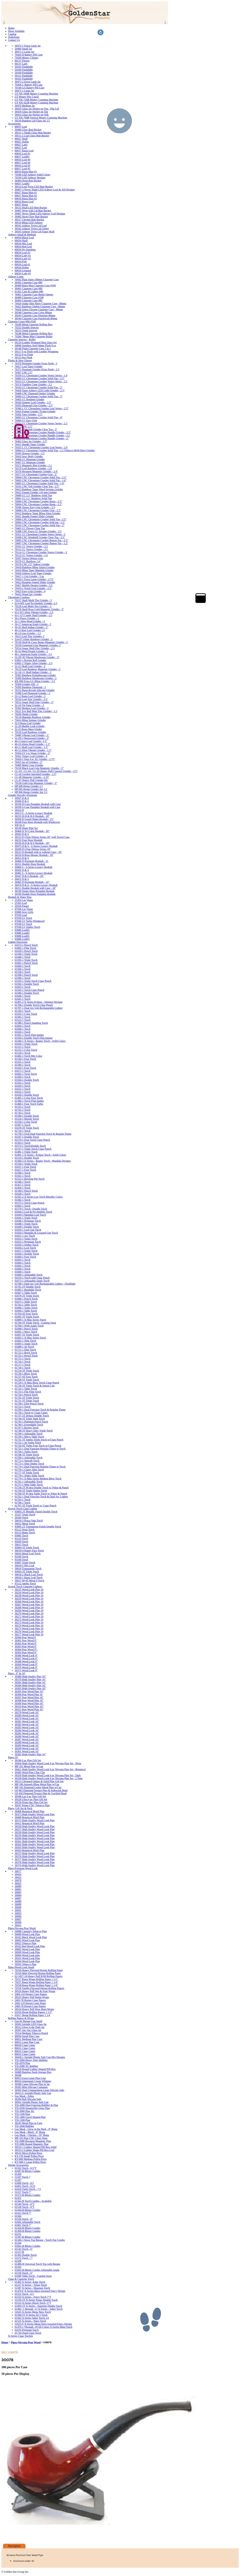  I want to click on rate your experience positively, so click(119, 121).